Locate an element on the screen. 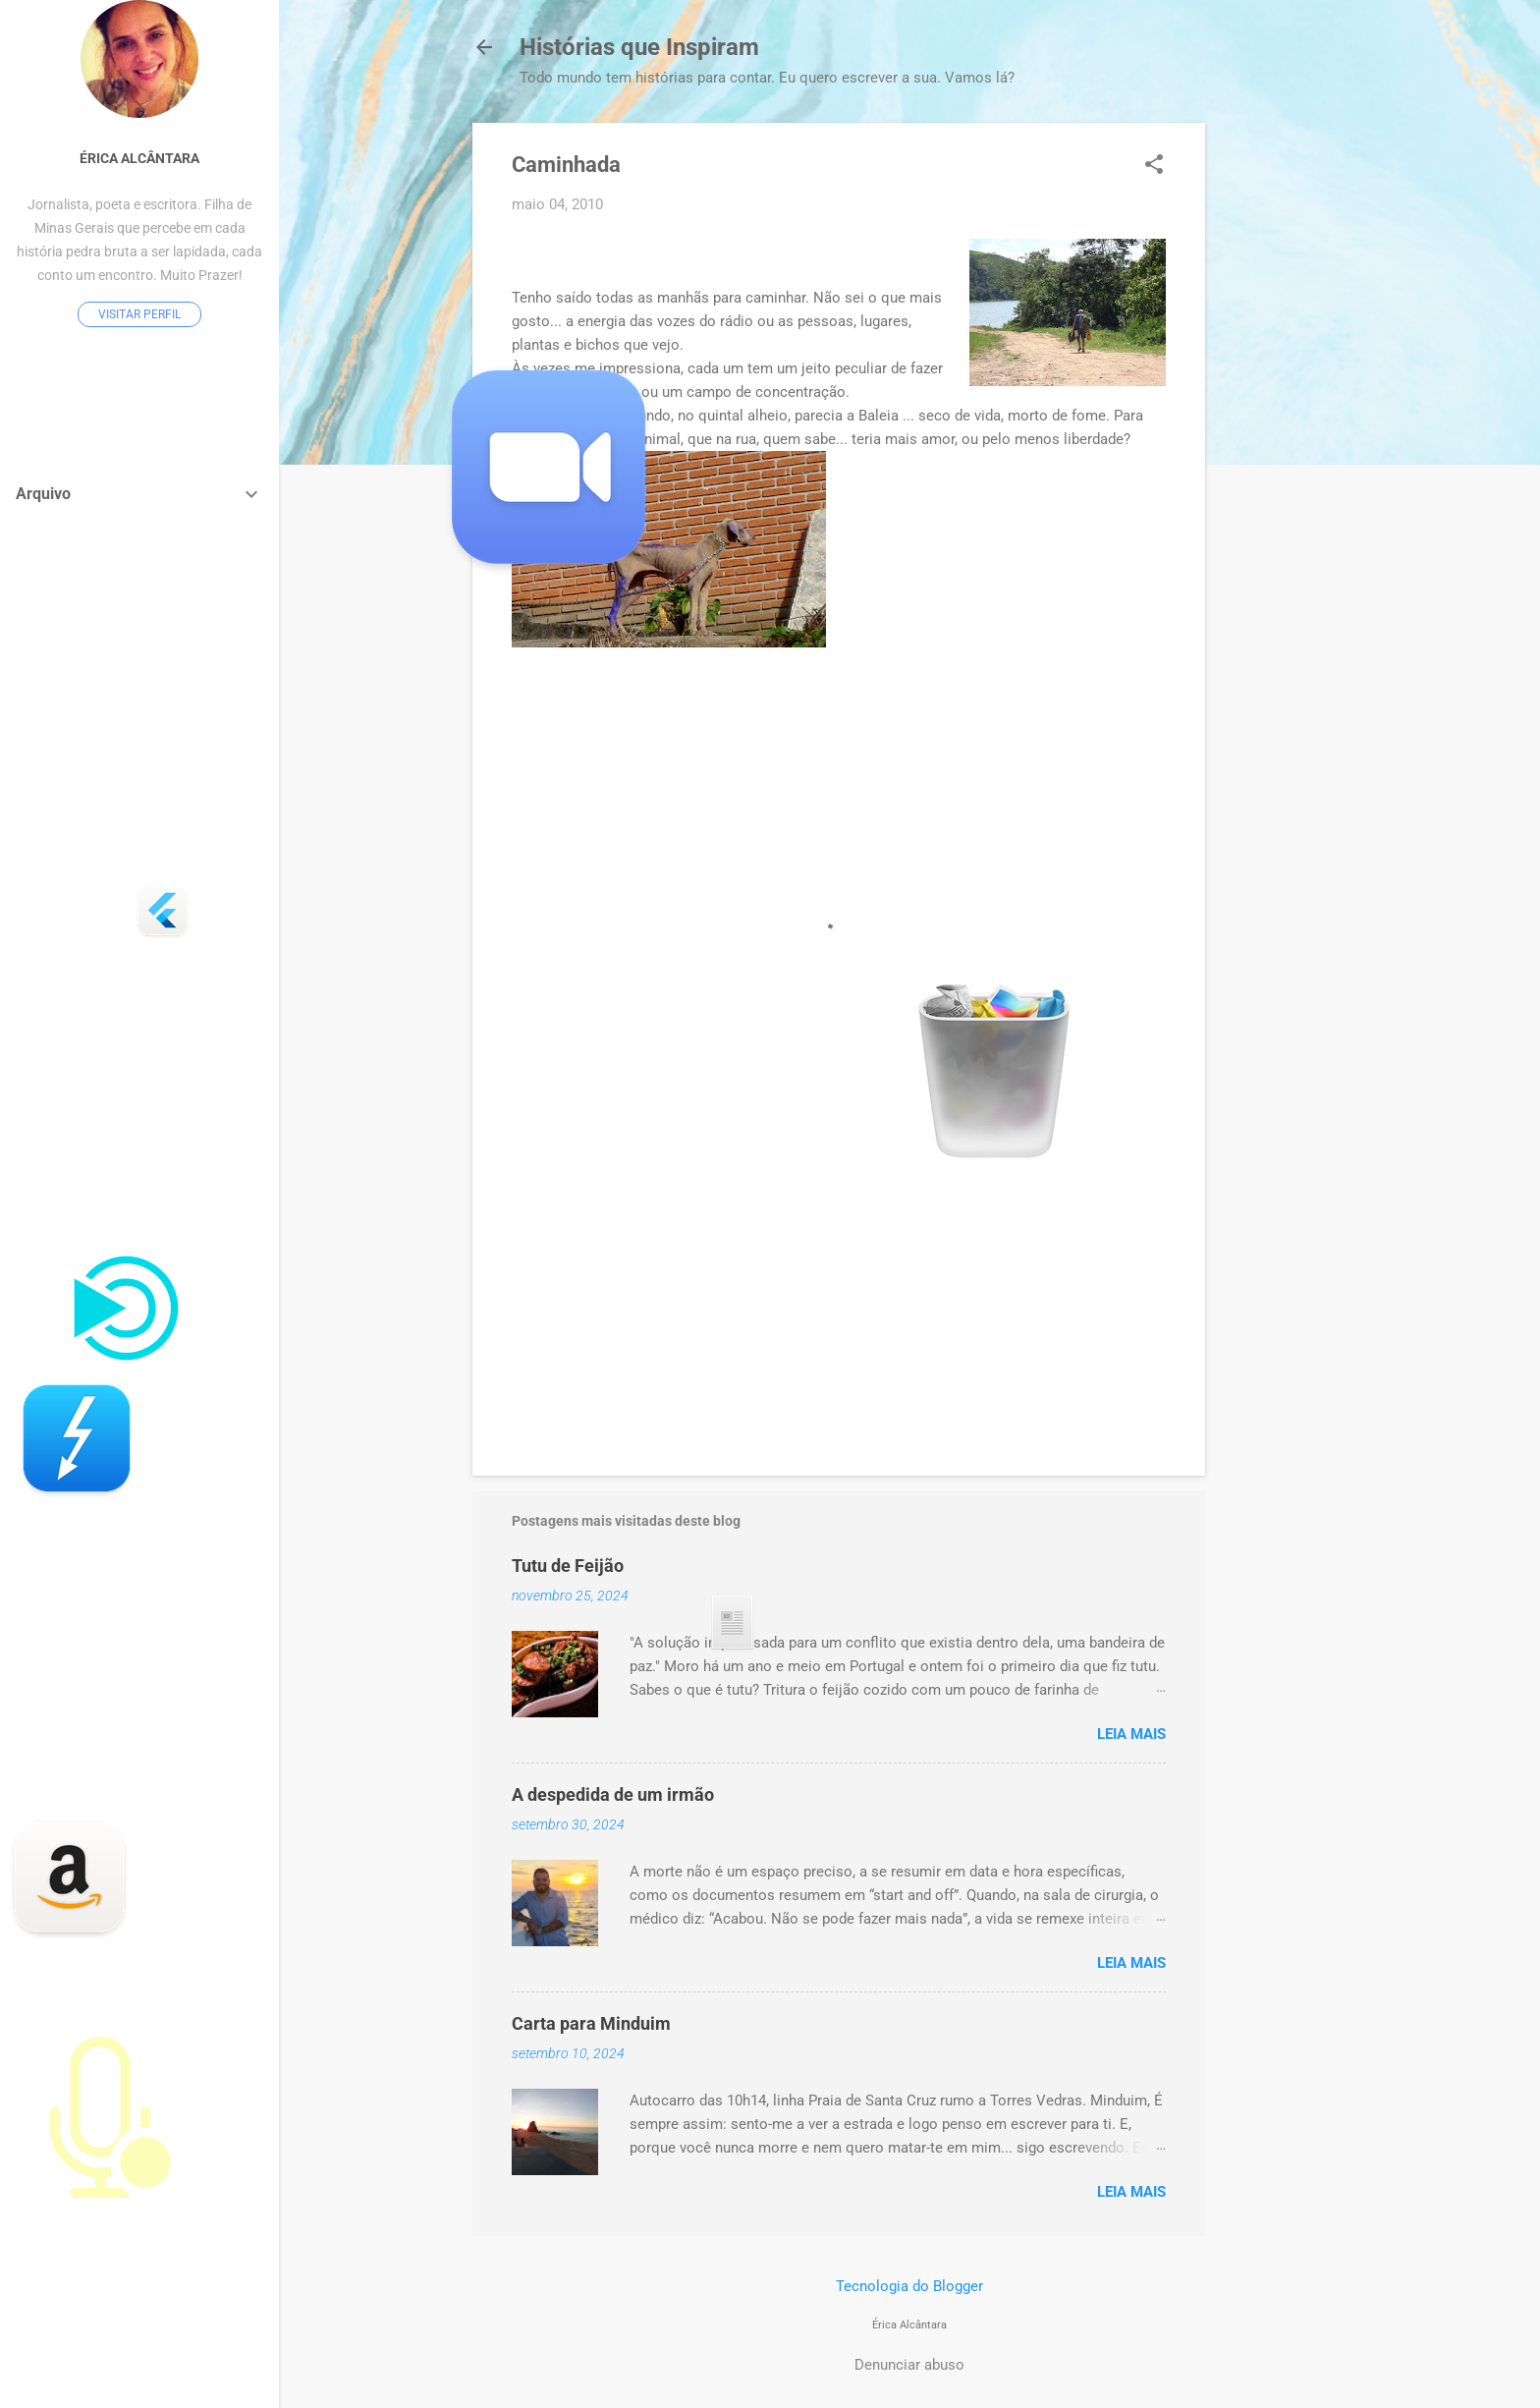 This screenshot has height=2408, width=1540. trash bin containing deleted items is located at coordinates (994, 1073).